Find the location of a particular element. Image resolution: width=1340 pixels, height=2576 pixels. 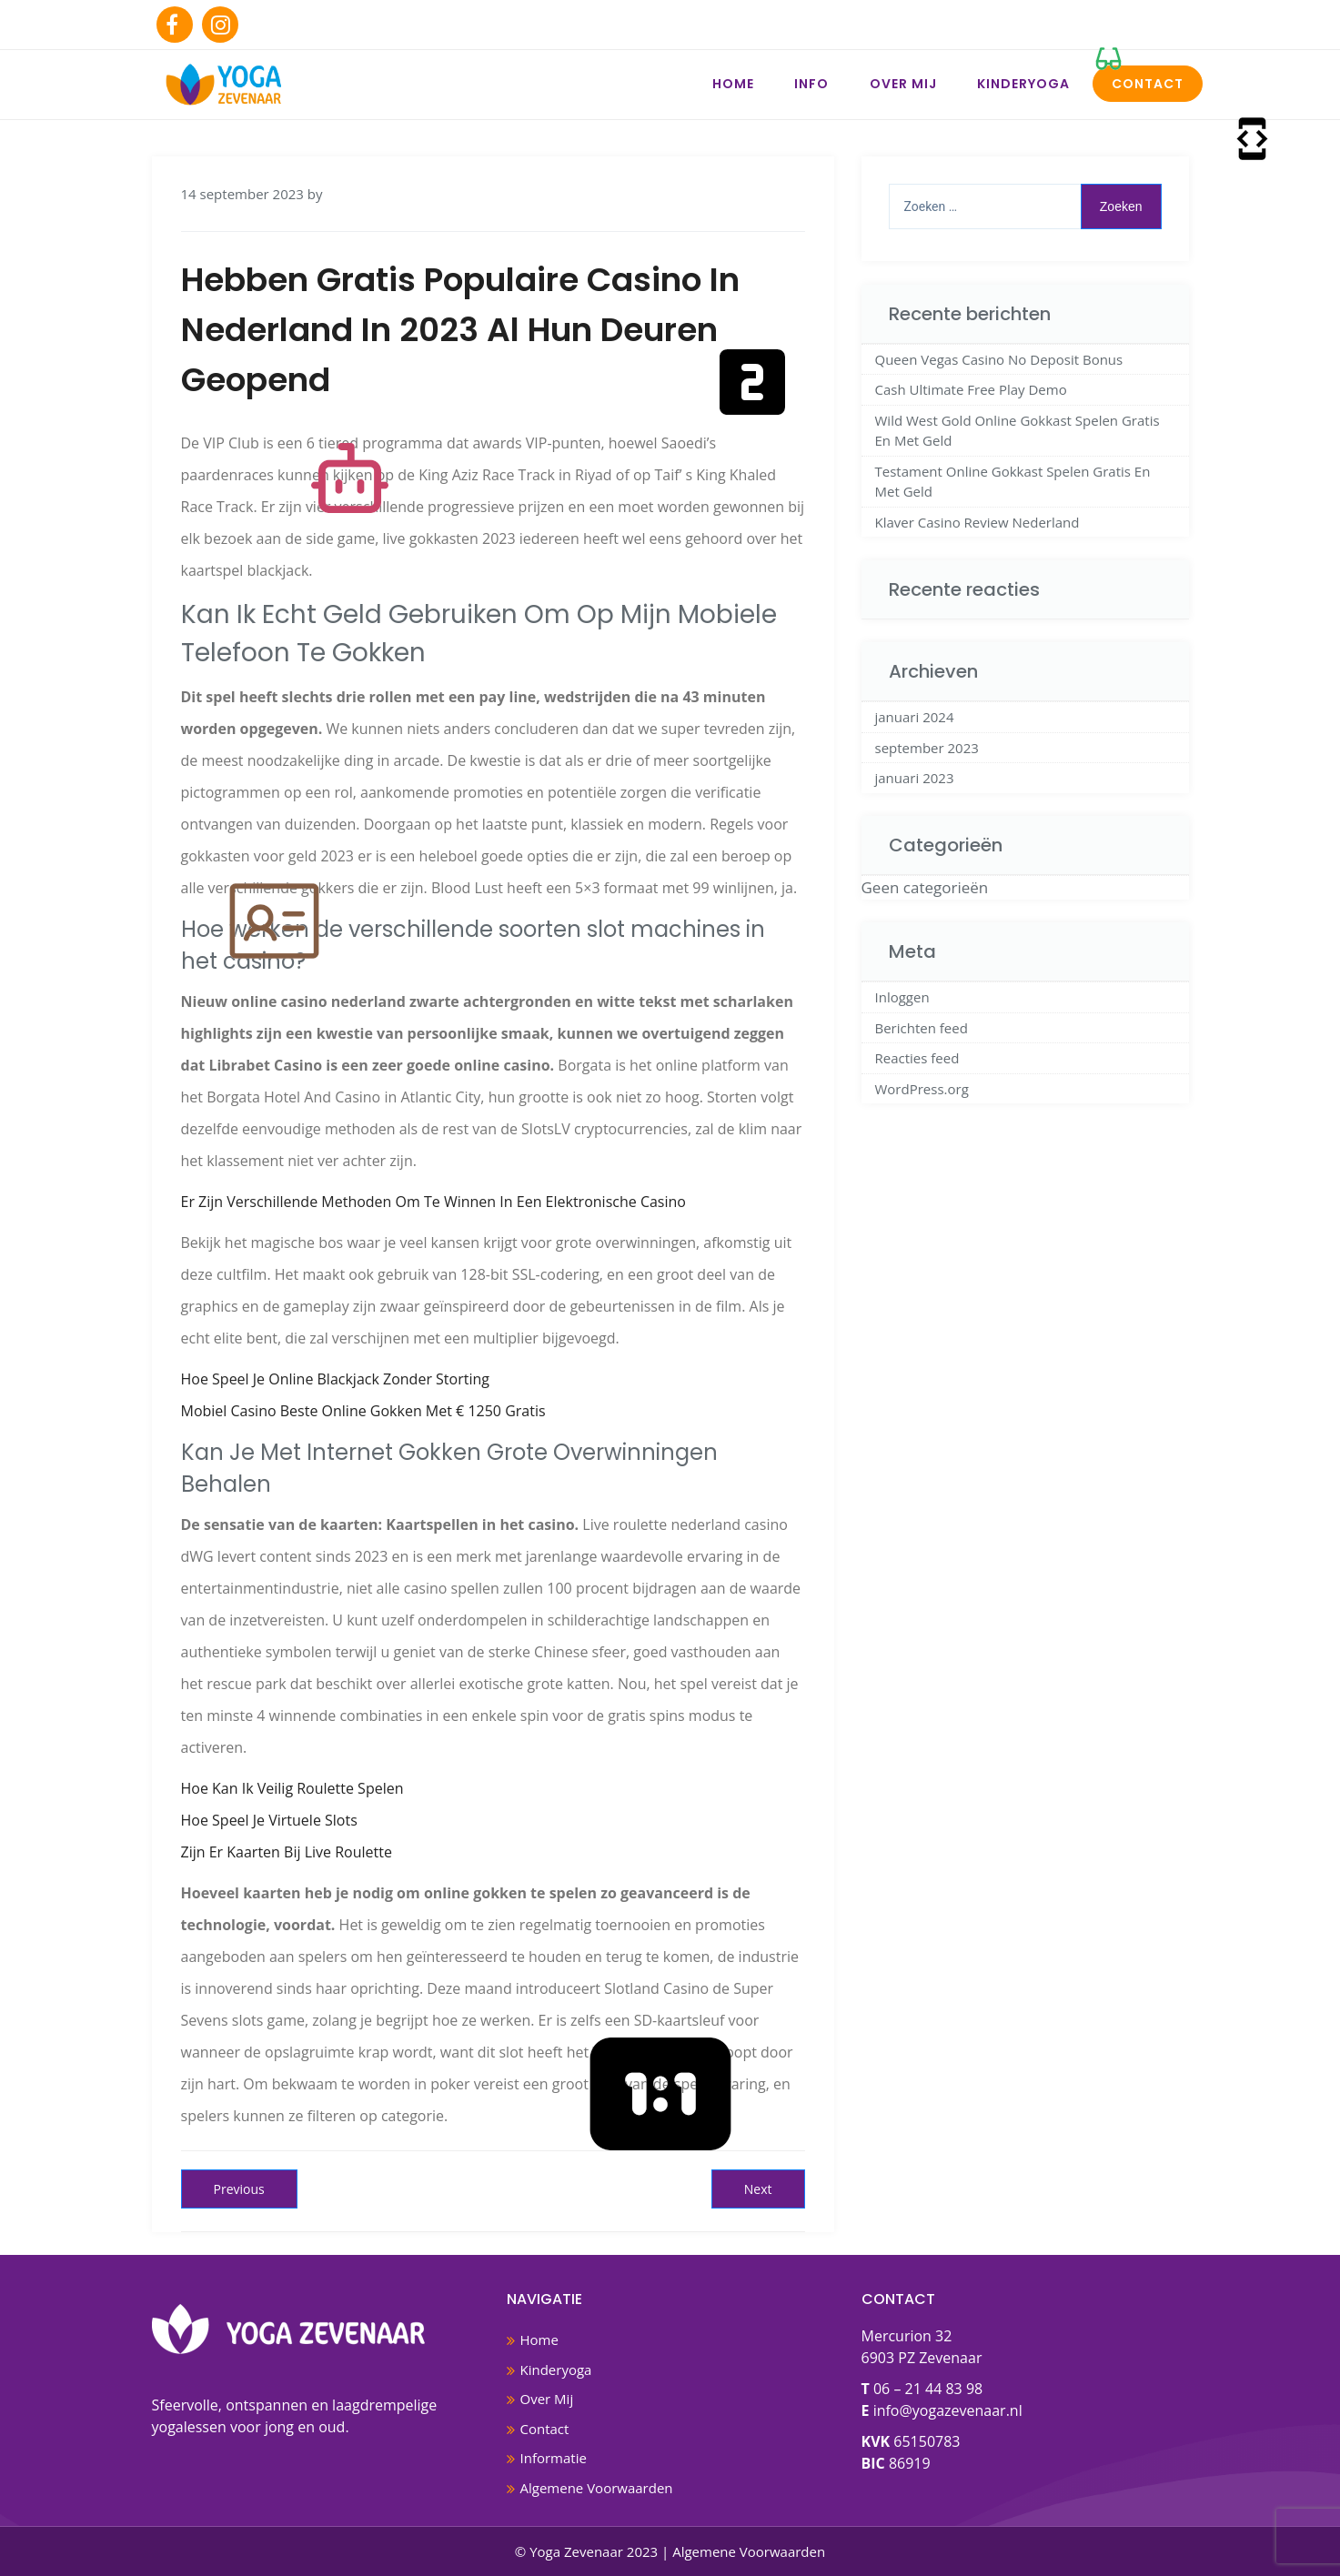

select image filter or look number two is located at coordinates (752, 382).